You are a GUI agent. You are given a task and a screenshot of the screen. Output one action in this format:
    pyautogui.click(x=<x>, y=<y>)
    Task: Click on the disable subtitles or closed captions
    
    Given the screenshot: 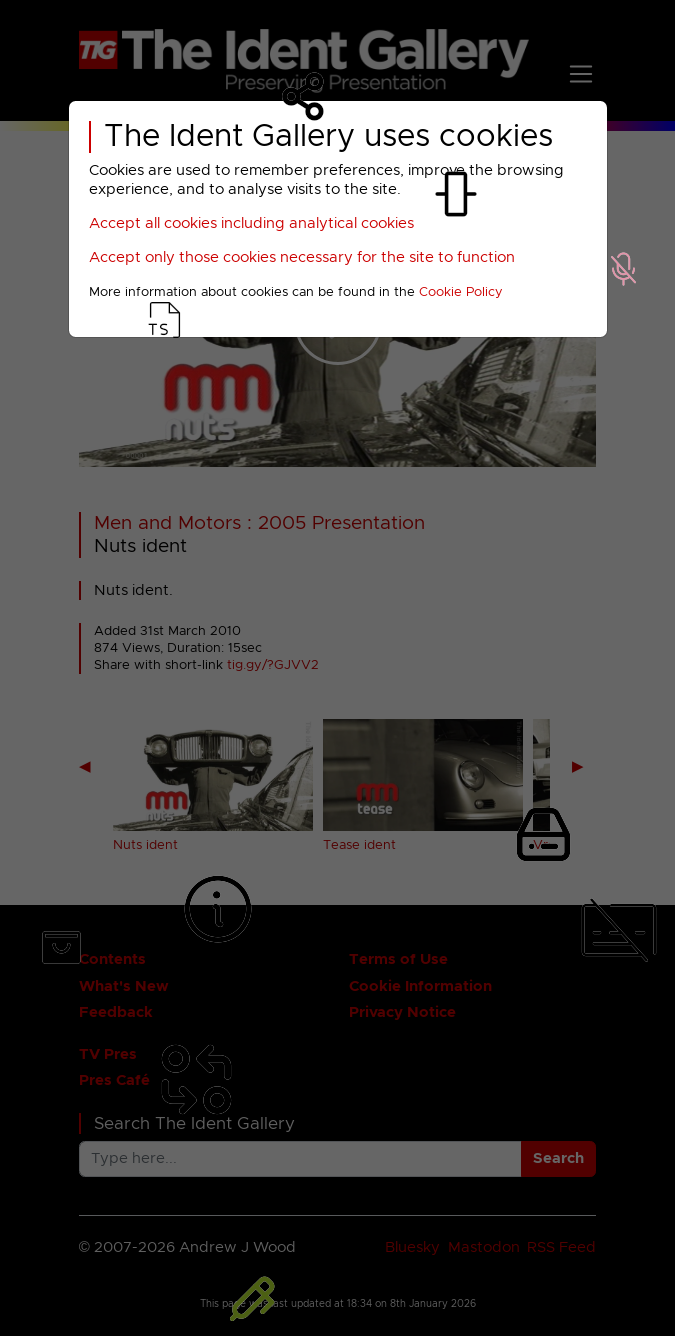 What is the action you would take?
    pyautogui.click(x=619, y=930)
    